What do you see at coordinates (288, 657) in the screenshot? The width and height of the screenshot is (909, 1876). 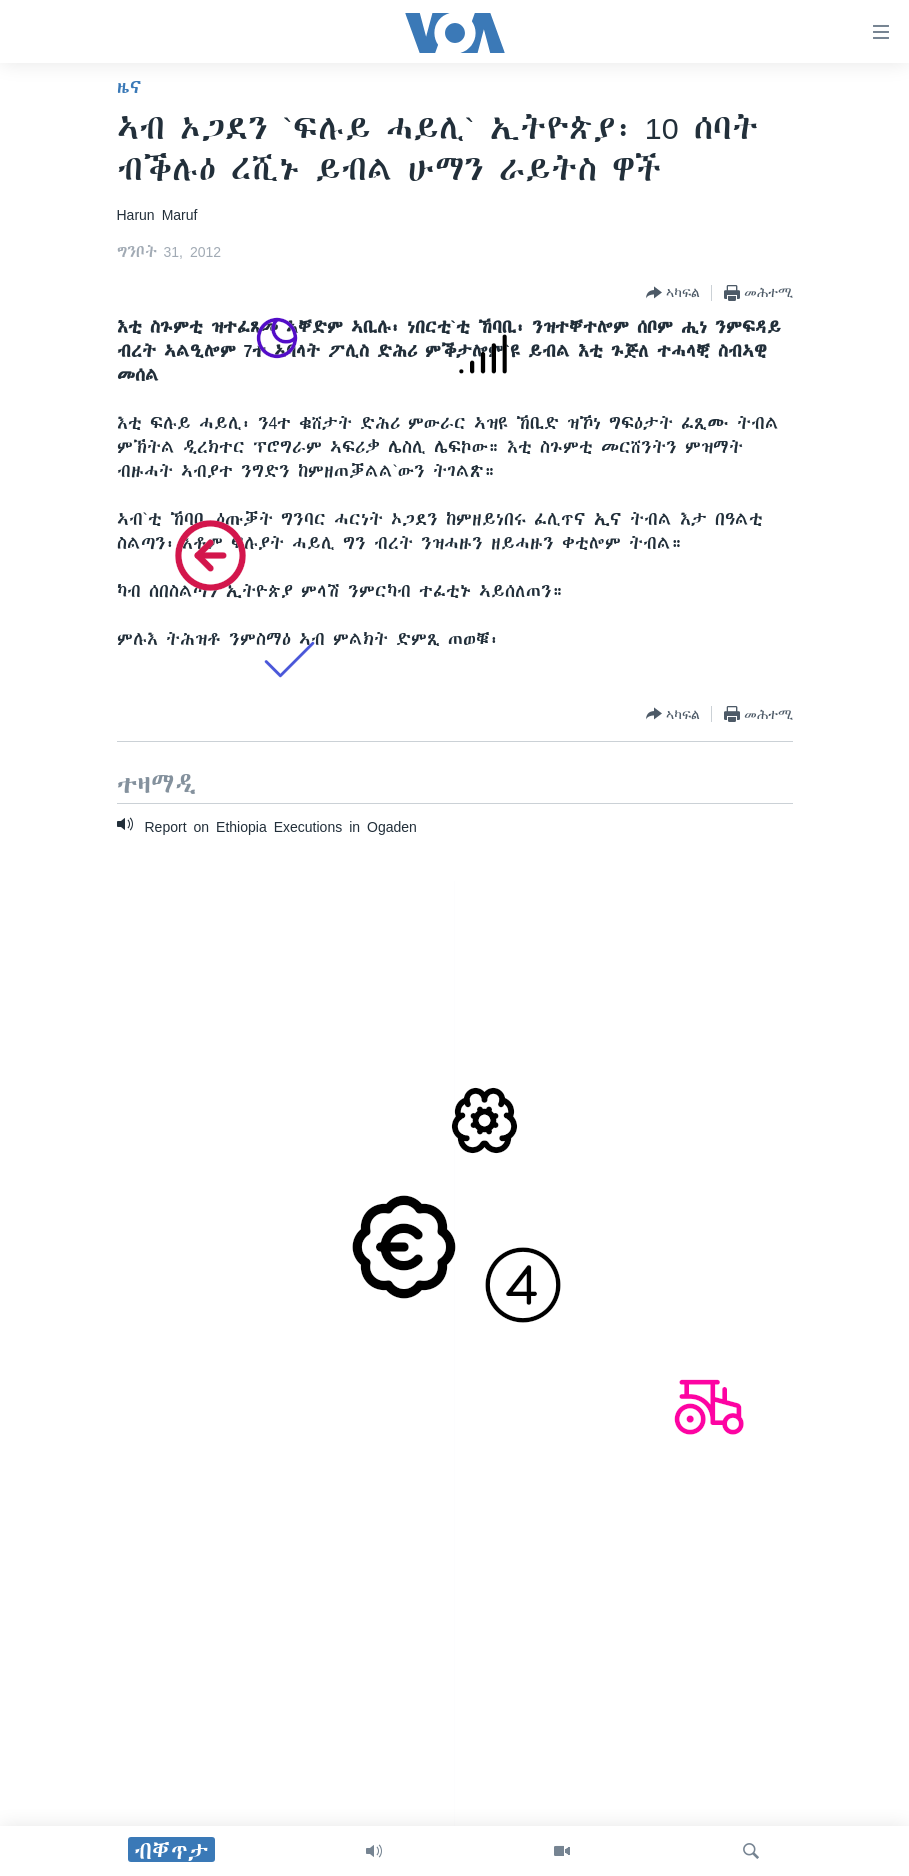 I see `confirm or complete an action` at bounding box center [288, 657].